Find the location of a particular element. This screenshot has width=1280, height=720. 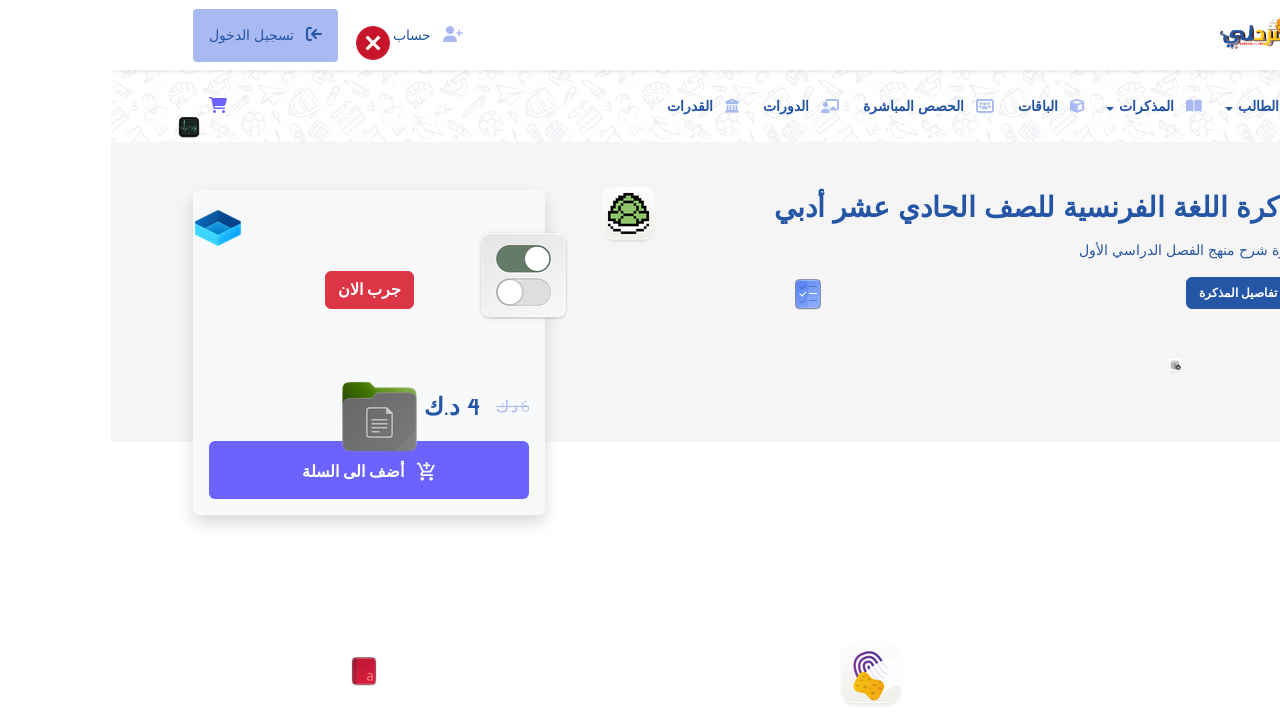

open gda database browser application is located at coordinates (1175, 365).